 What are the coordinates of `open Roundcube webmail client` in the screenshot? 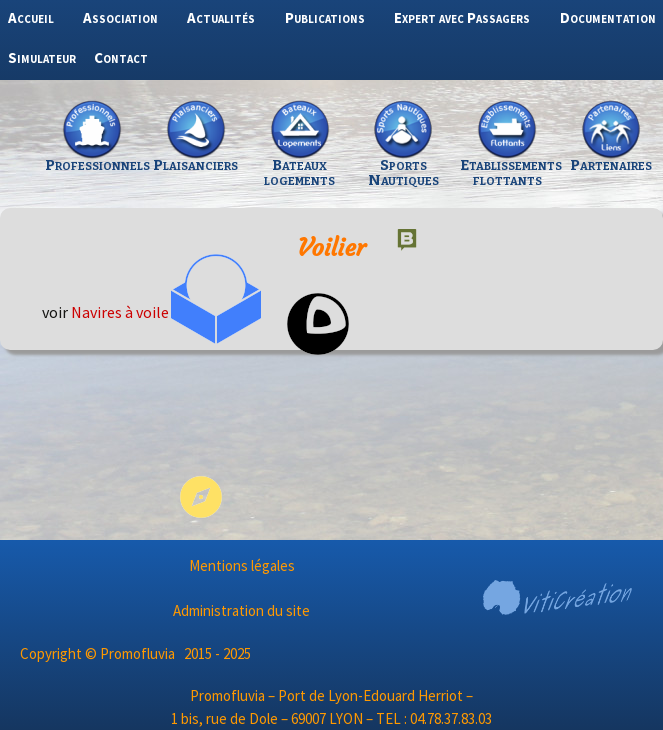 It's located at (216, 299).